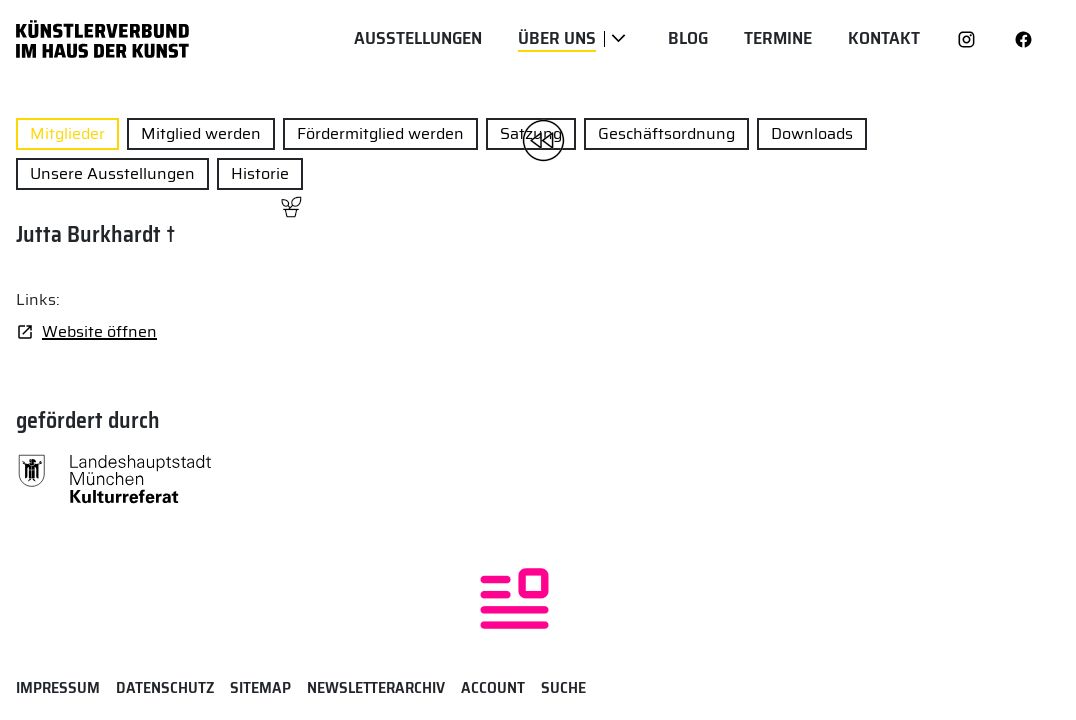 The image size is (1076, 720). What do you see at coordinates (291, 207) in the screenshot?
I see `view or manage your garden plants` at bounding box center [291, 207].